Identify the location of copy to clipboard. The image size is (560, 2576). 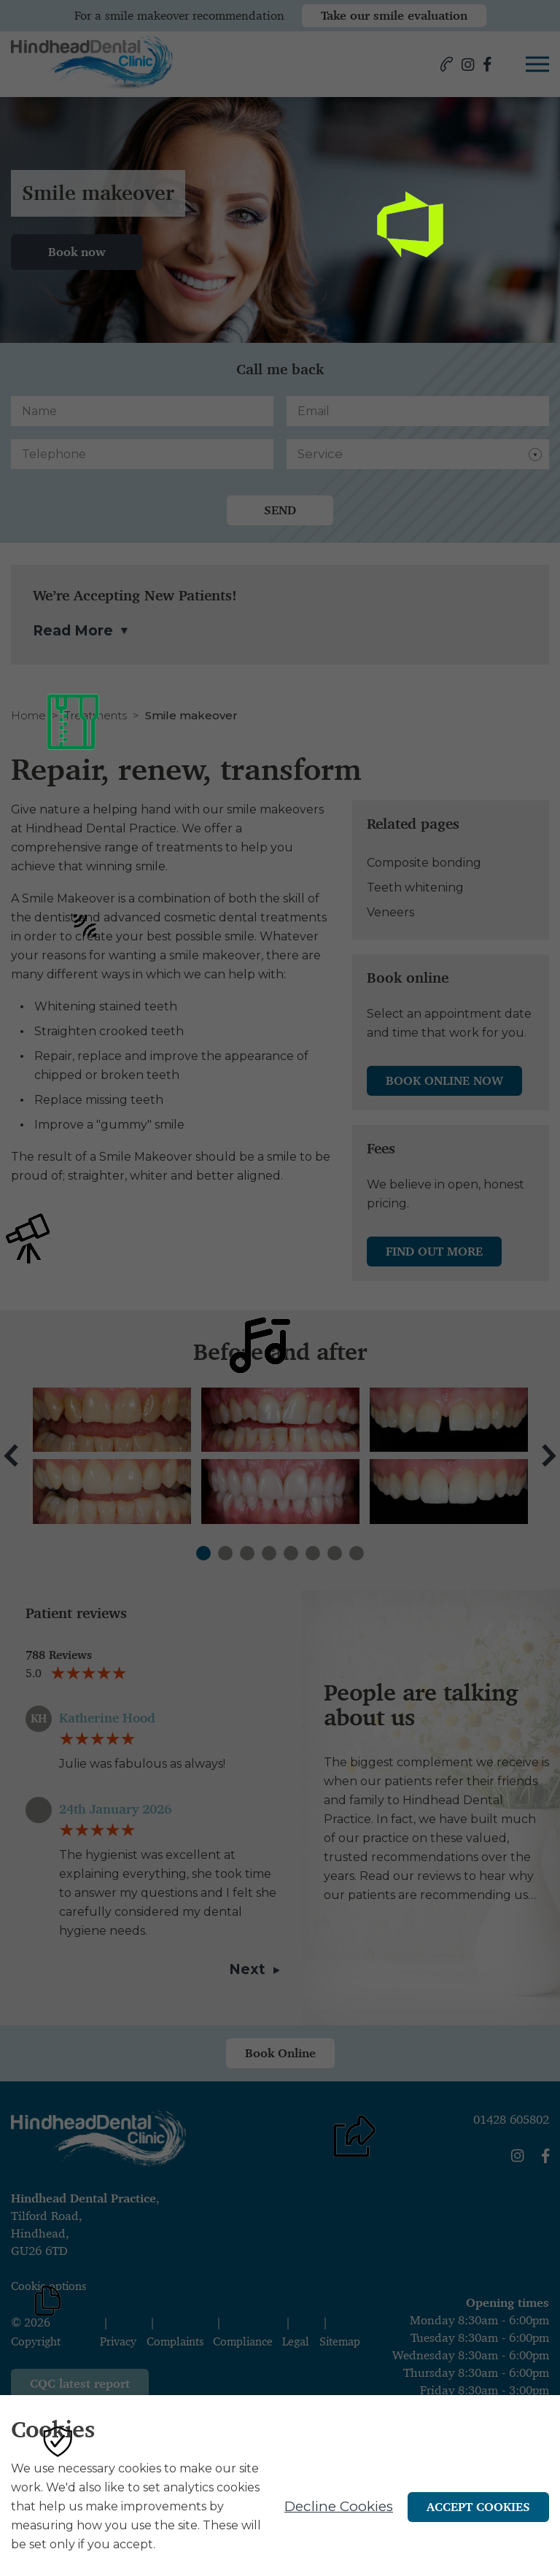
(47, 2300).